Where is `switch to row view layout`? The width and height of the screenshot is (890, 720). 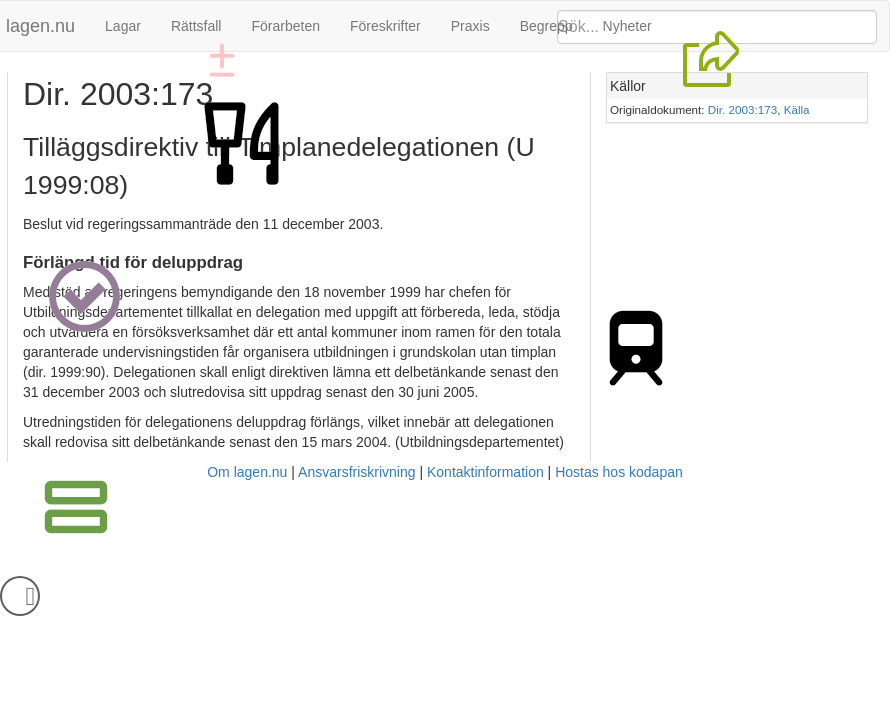
switch to row view layout is located at coordinates (76, 507).